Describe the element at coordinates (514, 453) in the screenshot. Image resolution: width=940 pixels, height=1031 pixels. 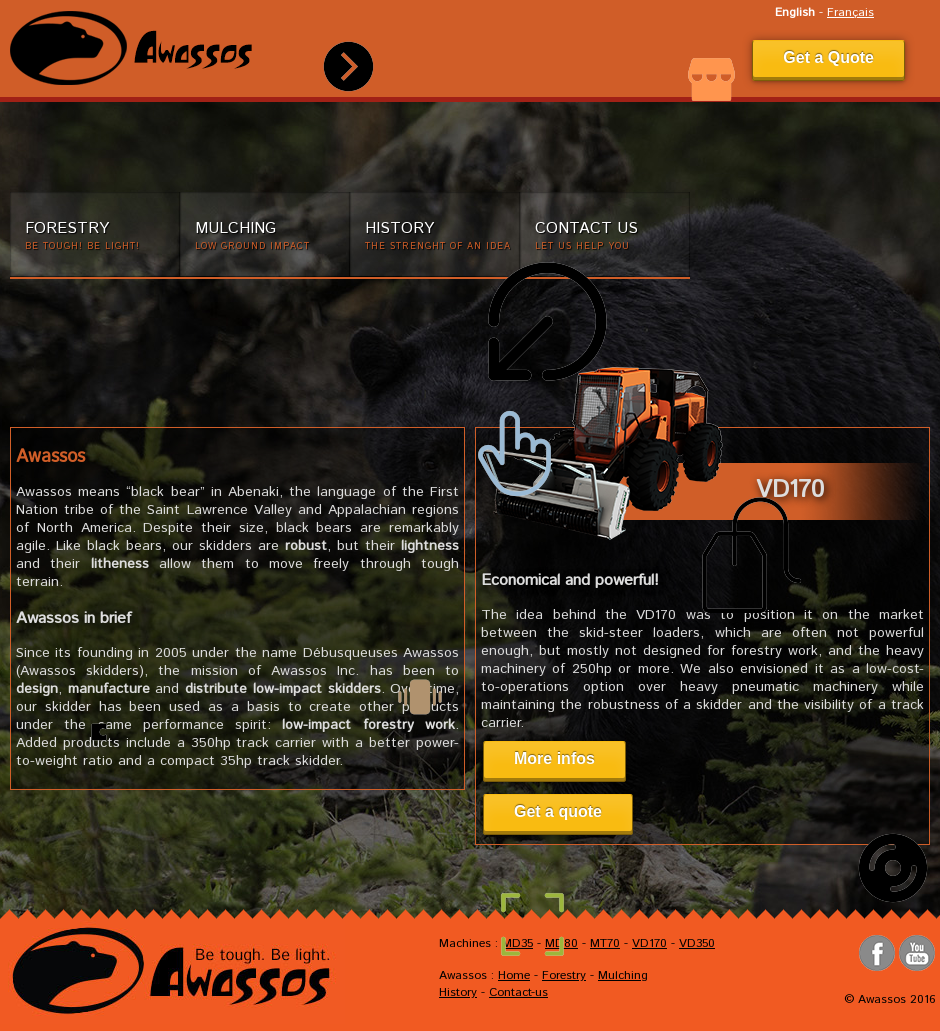
I see `tap to select or interact with an element` at that location.